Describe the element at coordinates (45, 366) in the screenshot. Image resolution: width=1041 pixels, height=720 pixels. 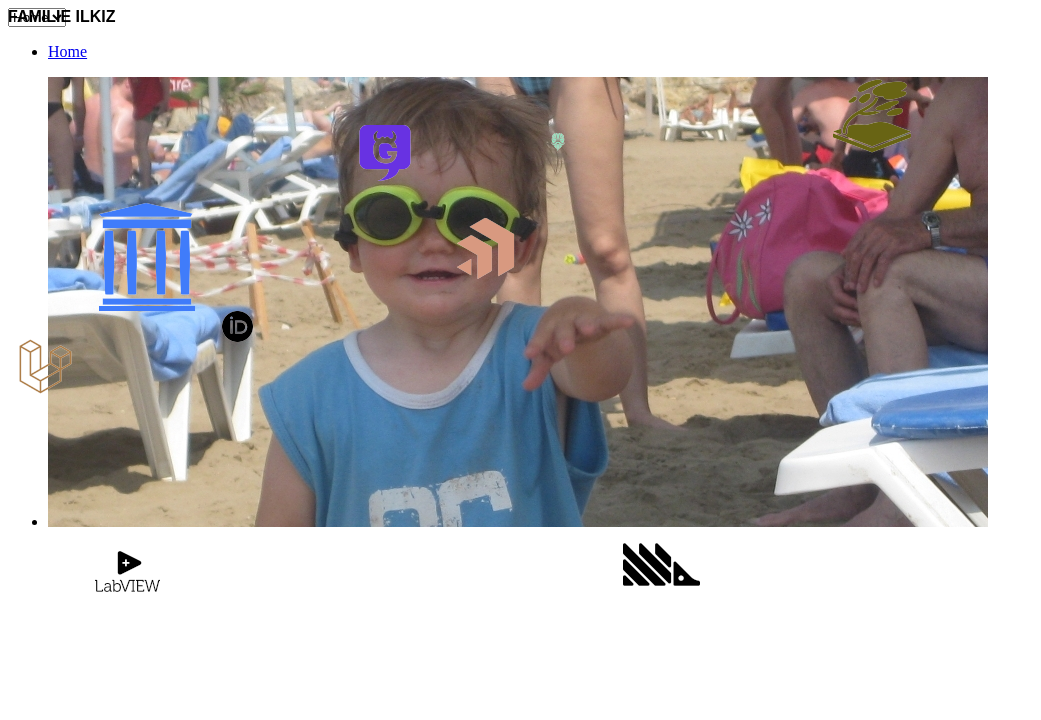
I see `laravel framework logo` at that location.